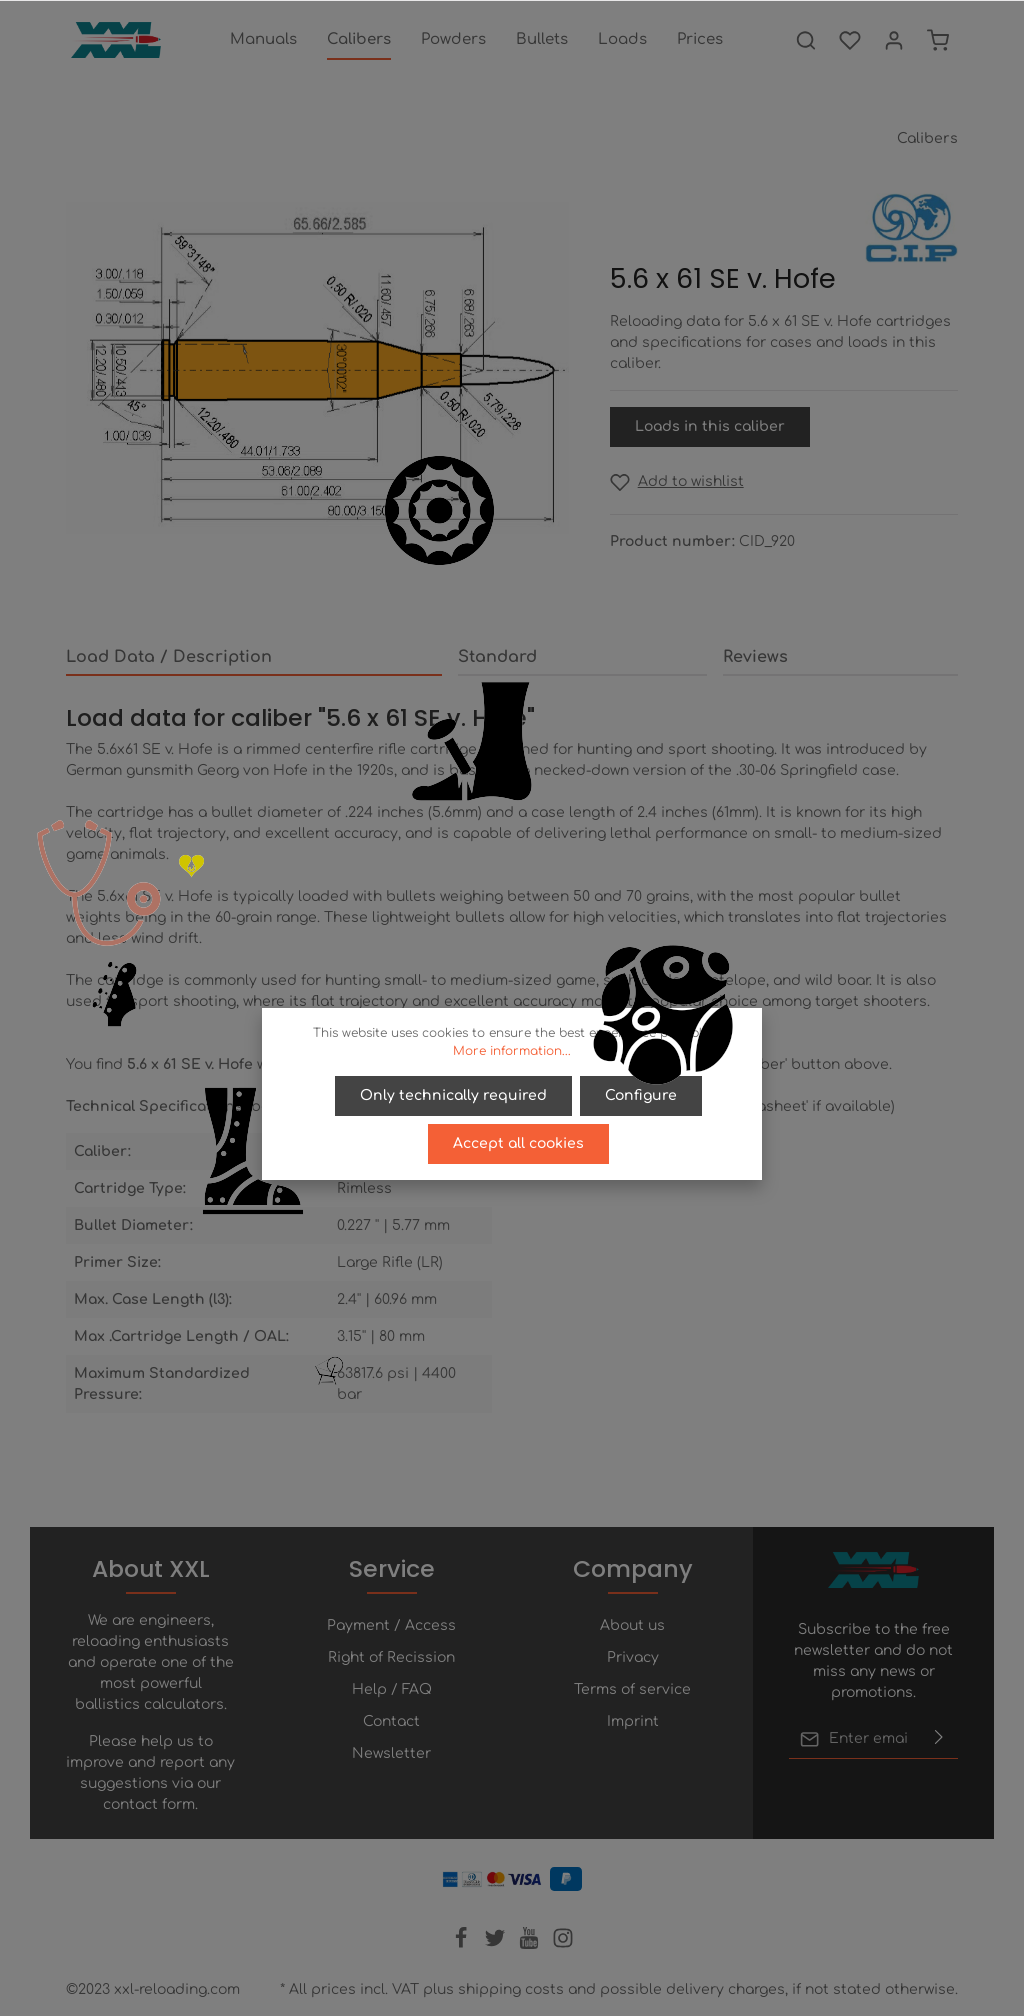 This screenshot has width=1024, height=2016. Describe the element at coordinates (191, 865) in the screenshot. I see `donate blood or health resource` at that location.